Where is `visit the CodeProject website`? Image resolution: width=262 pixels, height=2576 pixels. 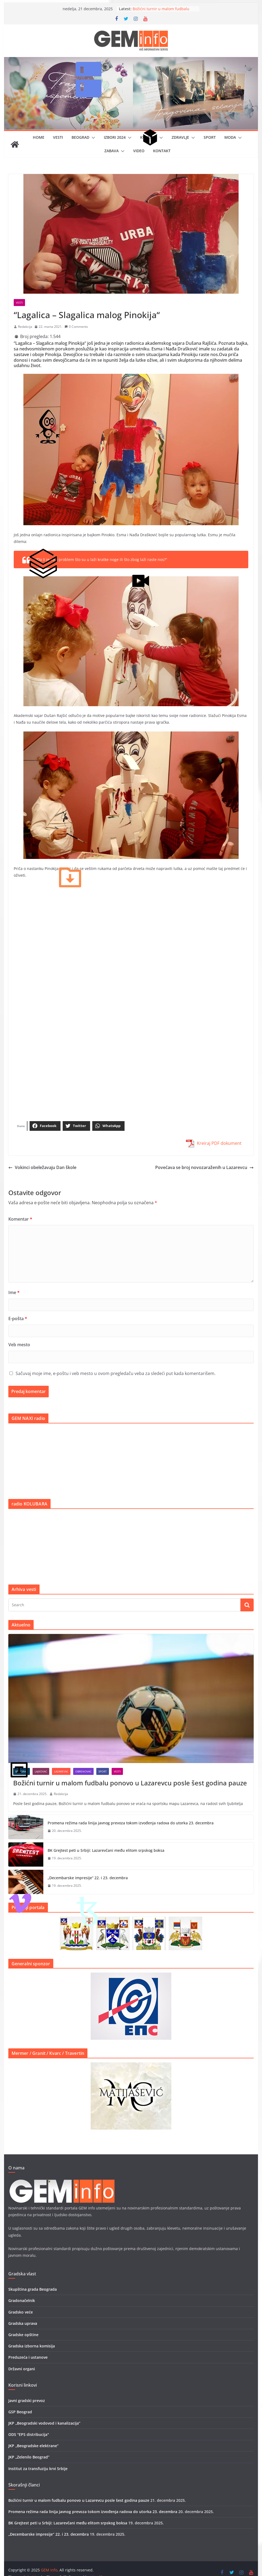 visit the CodeProject website is located at coordinates (48, 427).